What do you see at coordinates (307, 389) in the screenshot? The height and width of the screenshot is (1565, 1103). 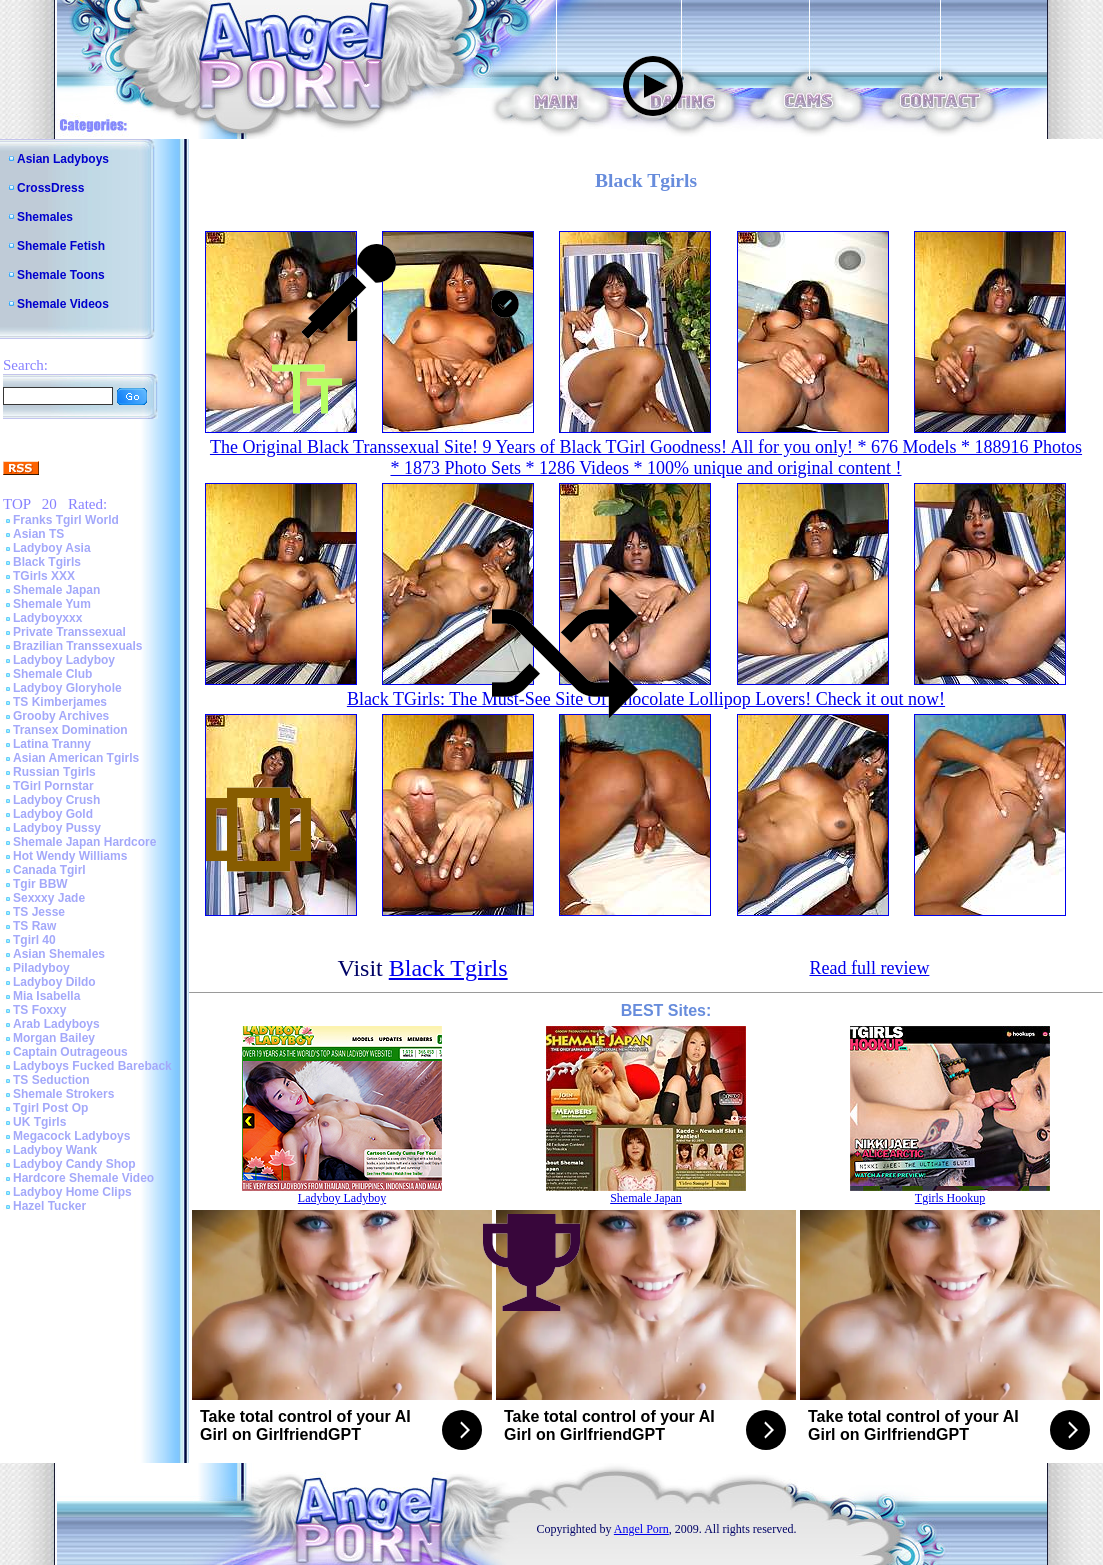 I see `adjust text size settings` at bounding box center [307, 389].